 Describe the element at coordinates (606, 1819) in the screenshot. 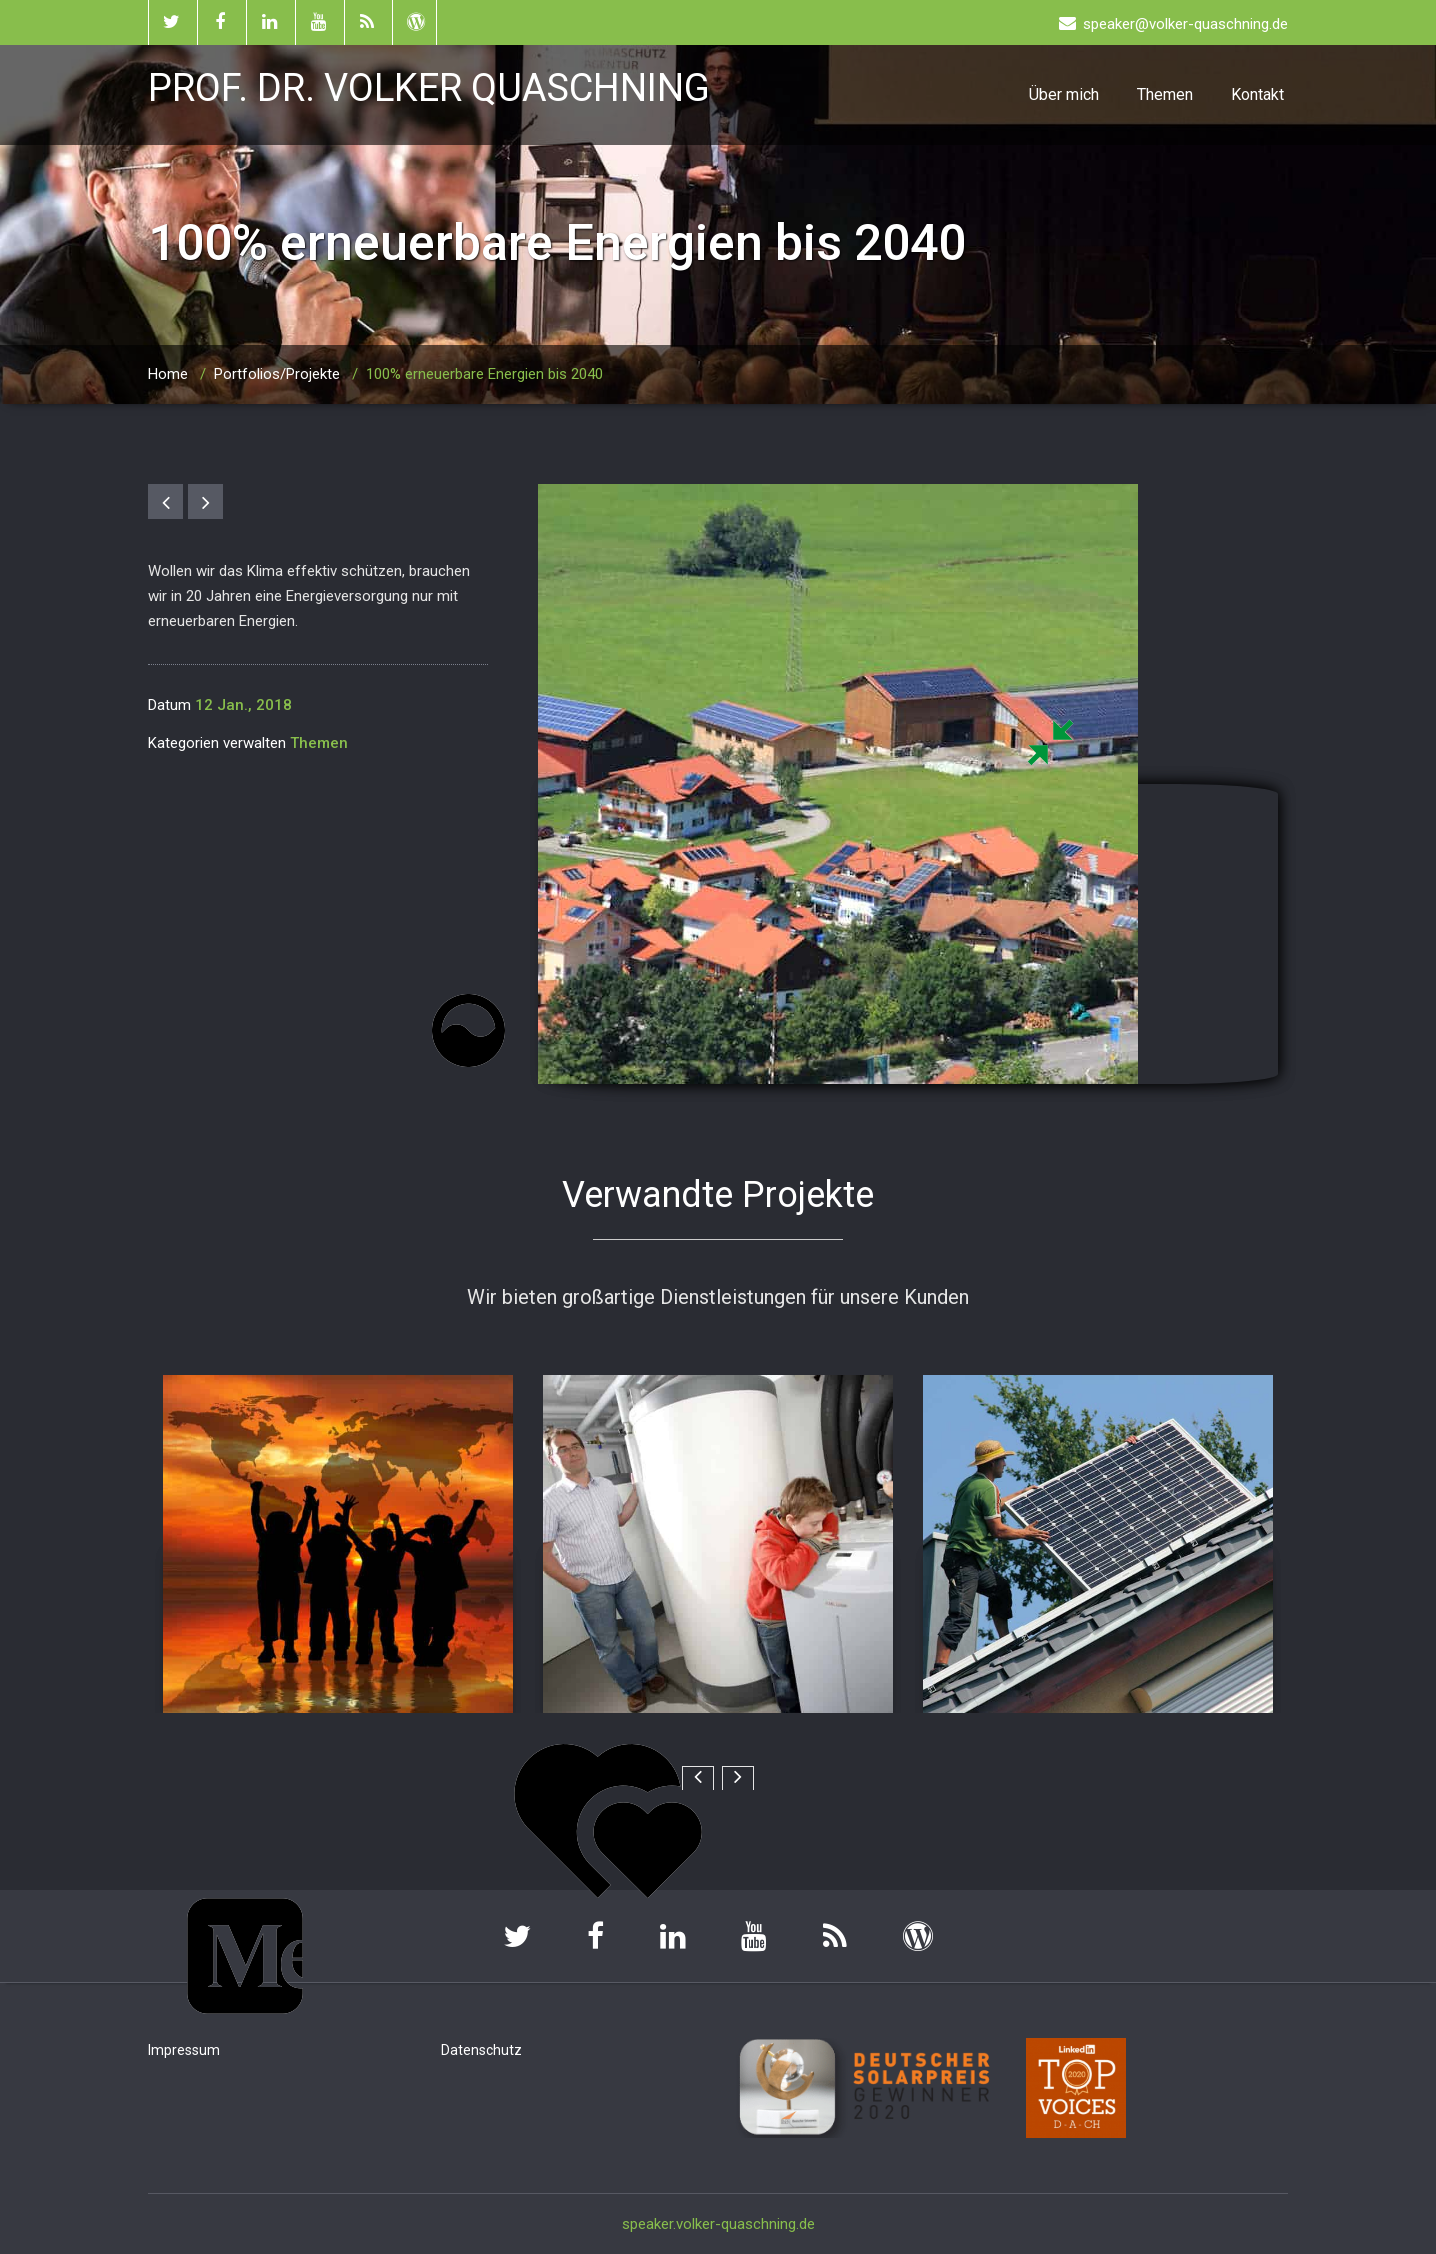

I see `add to favorites or liked items` at that location.